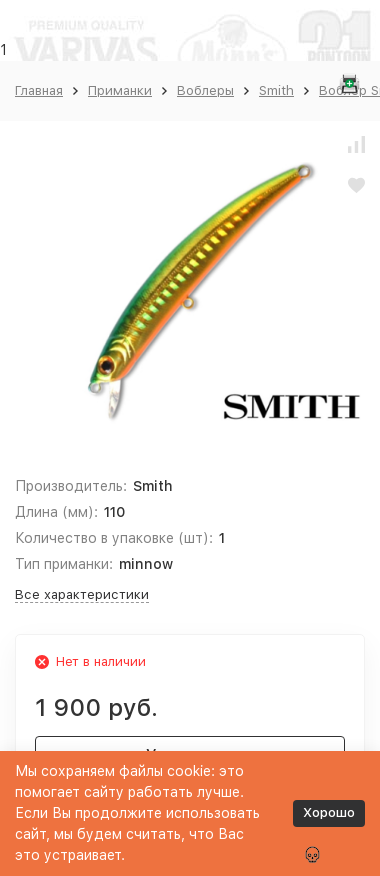 This screenshot has width=380, height=876. I want to click on indicates dangerous or harmful content, so click(312, 854).